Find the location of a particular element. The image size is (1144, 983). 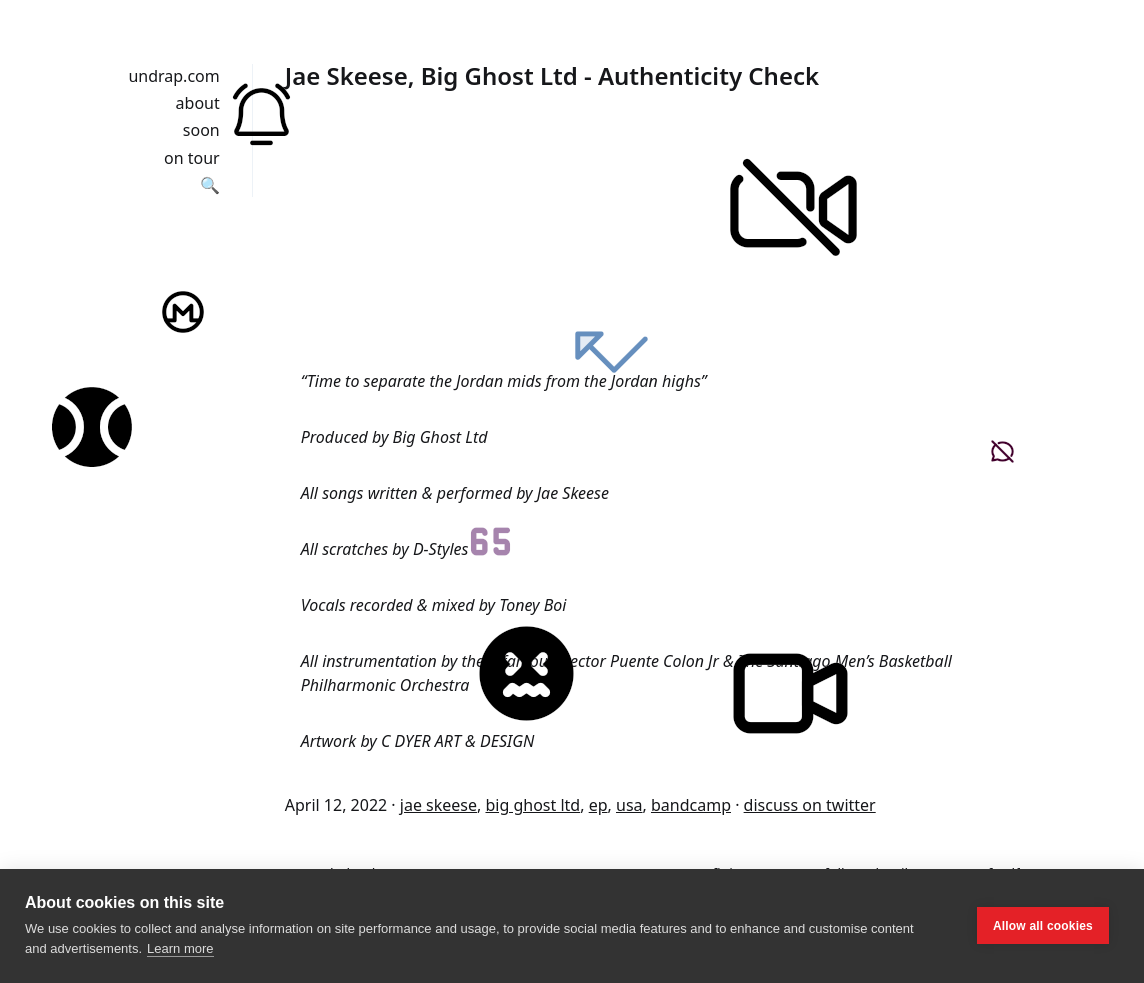

displays the number 65 as a label or badge is located at coordinates (490, 541).